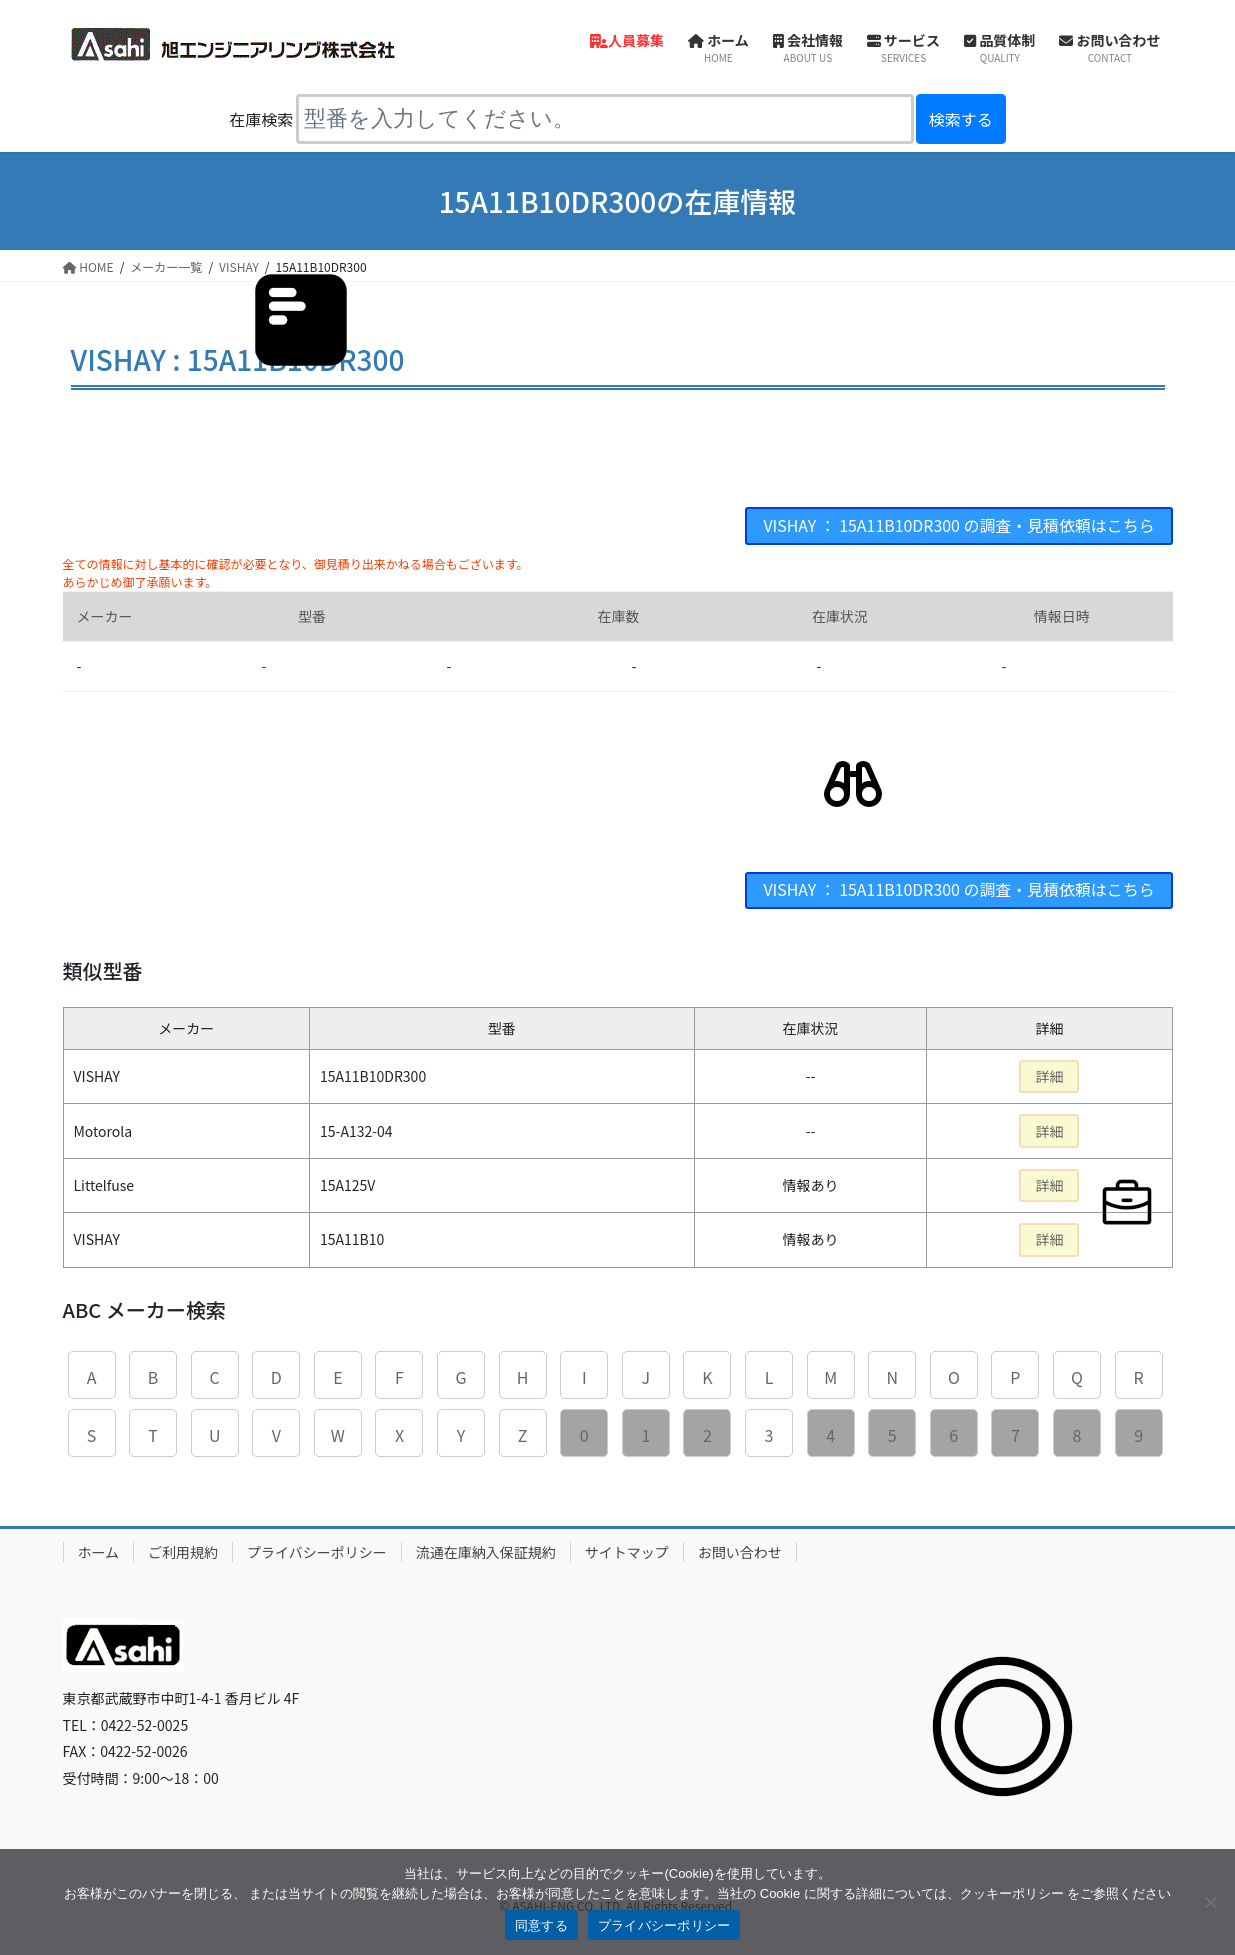 The image size is (1235, 1955). I want to click on align content to top-left of container, so click(301, 320).